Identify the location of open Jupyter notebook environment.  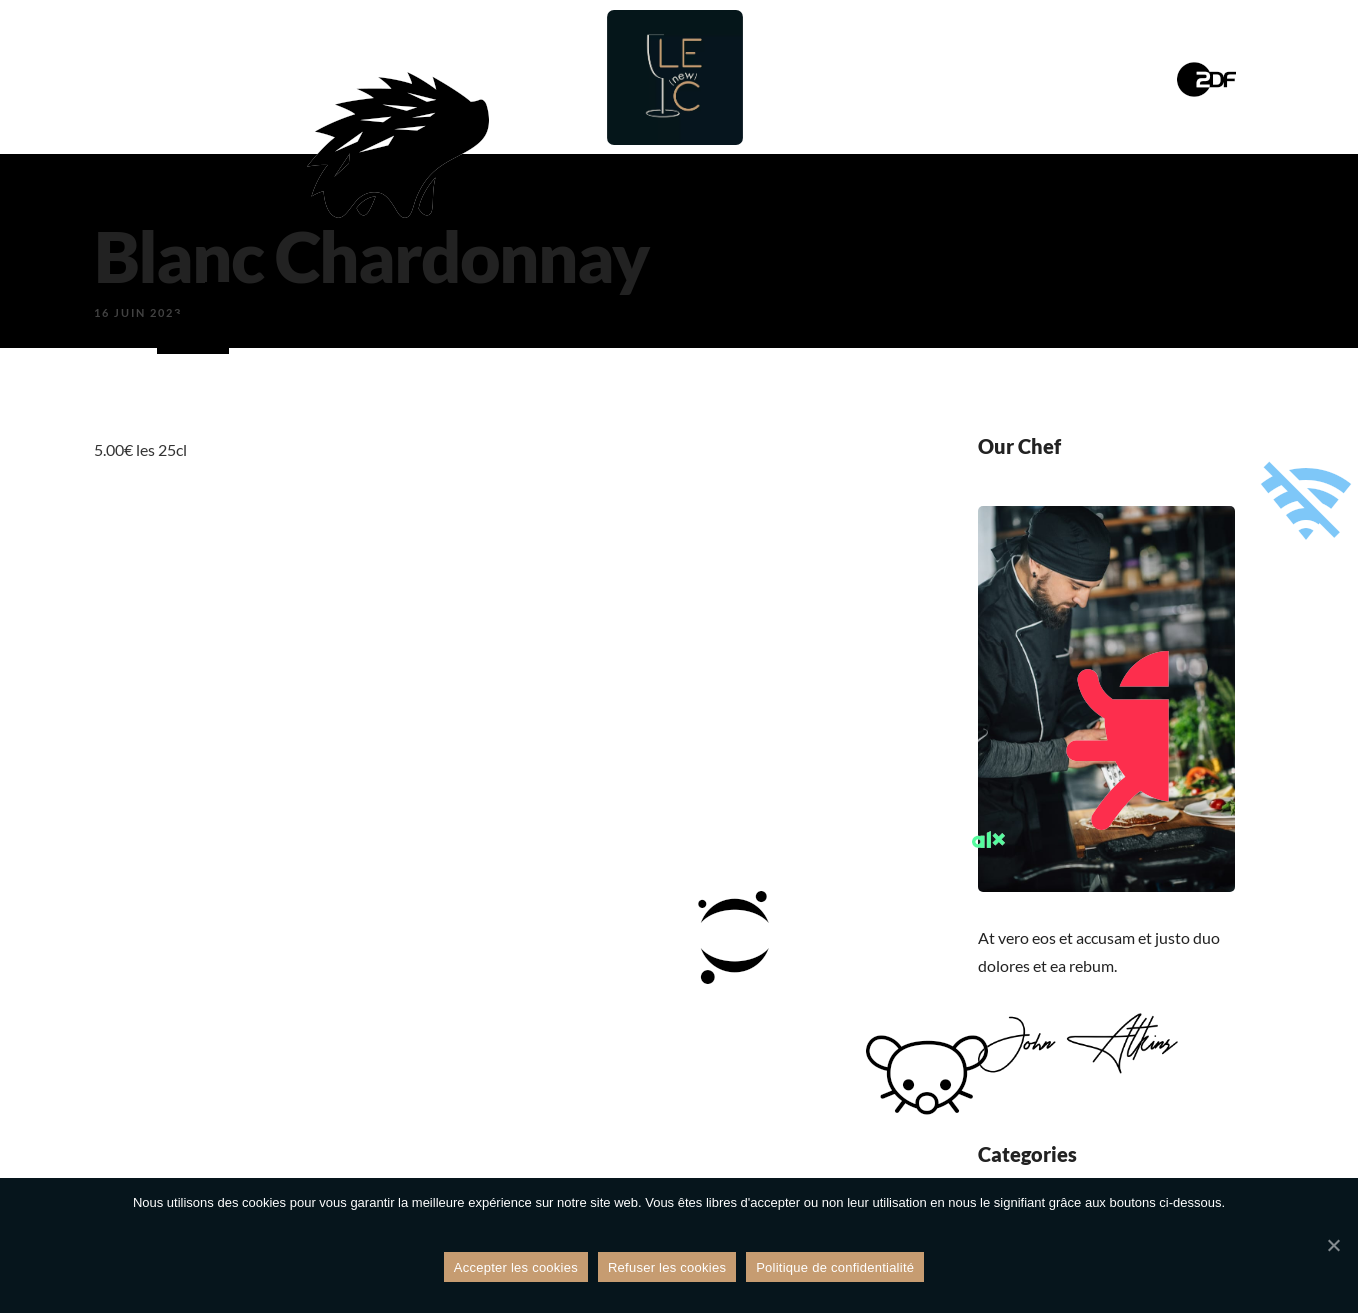
(733, 937).